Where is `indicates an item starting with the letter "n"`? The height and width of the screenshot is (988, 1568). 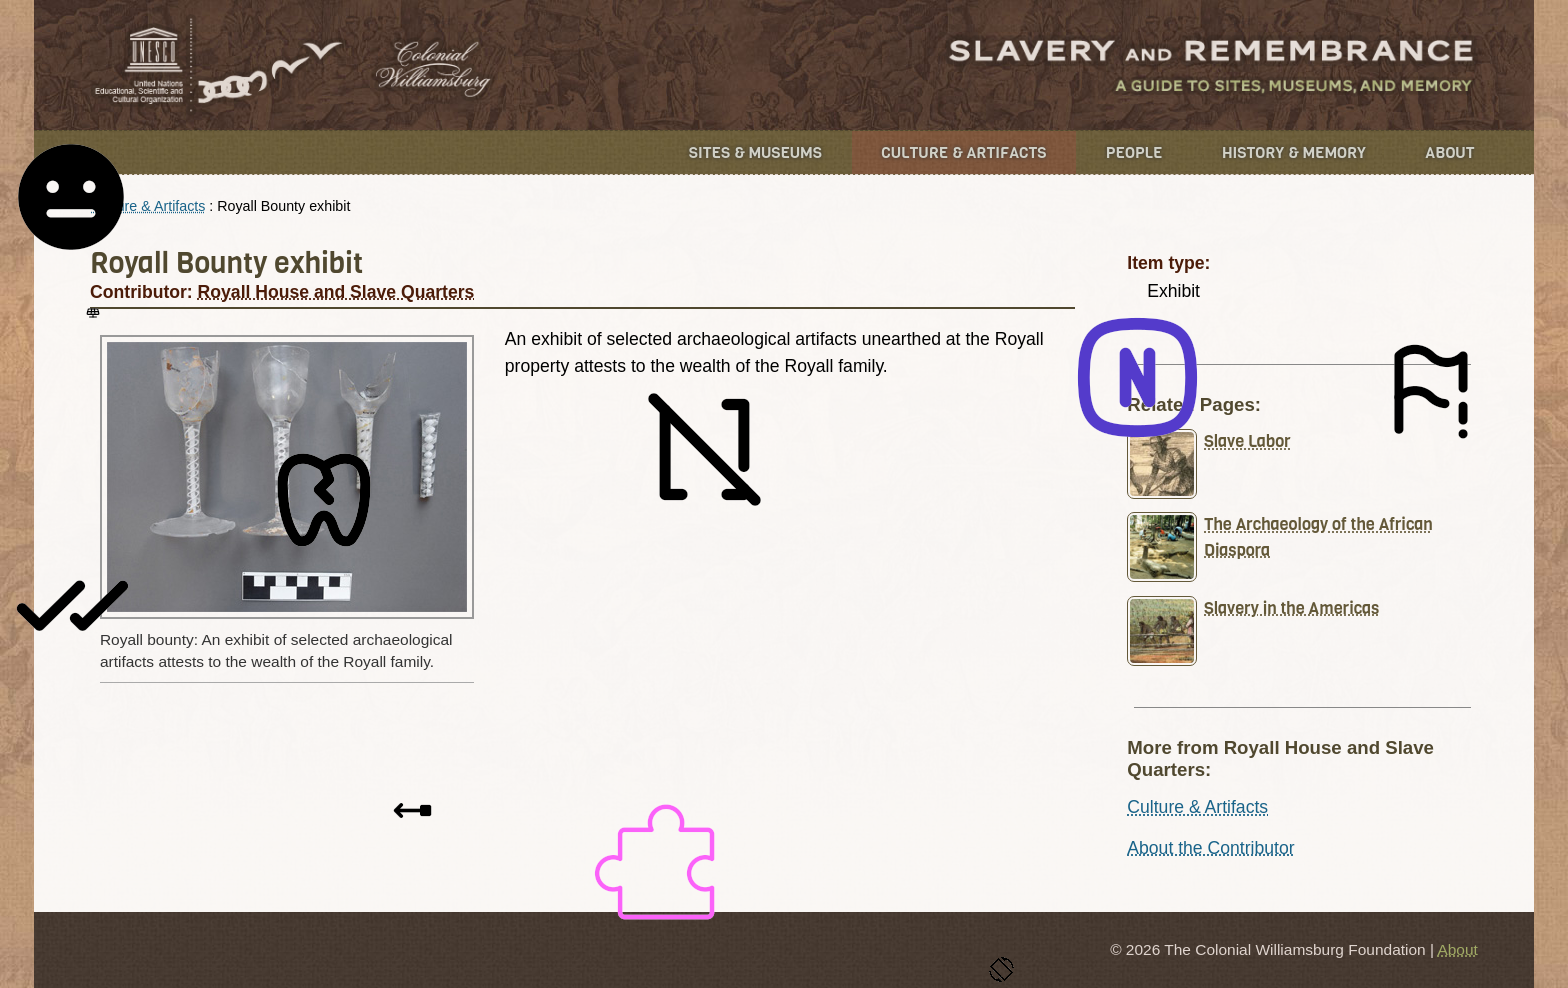
indicates an item starting with the letter "n" is located at coordinates (1137, 377).